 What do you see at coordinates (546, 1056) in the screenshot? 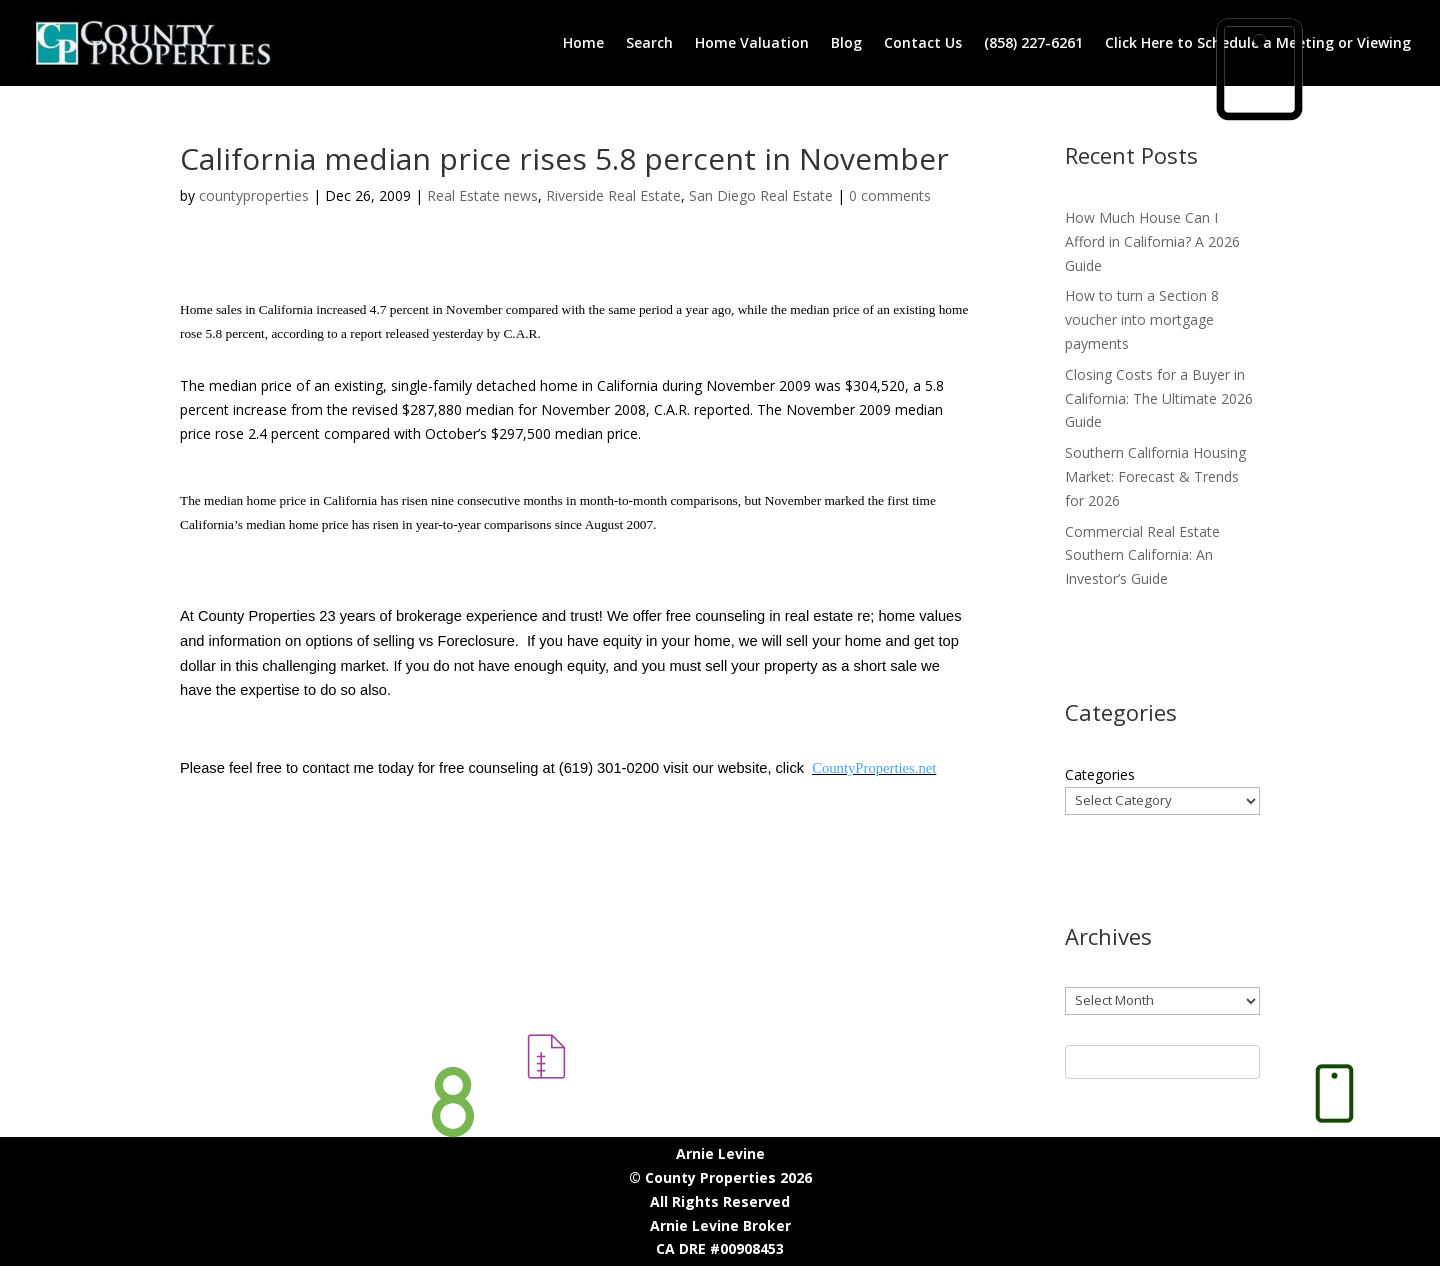
I see `access compressed or archived files` at bounding box center [546, 1056].